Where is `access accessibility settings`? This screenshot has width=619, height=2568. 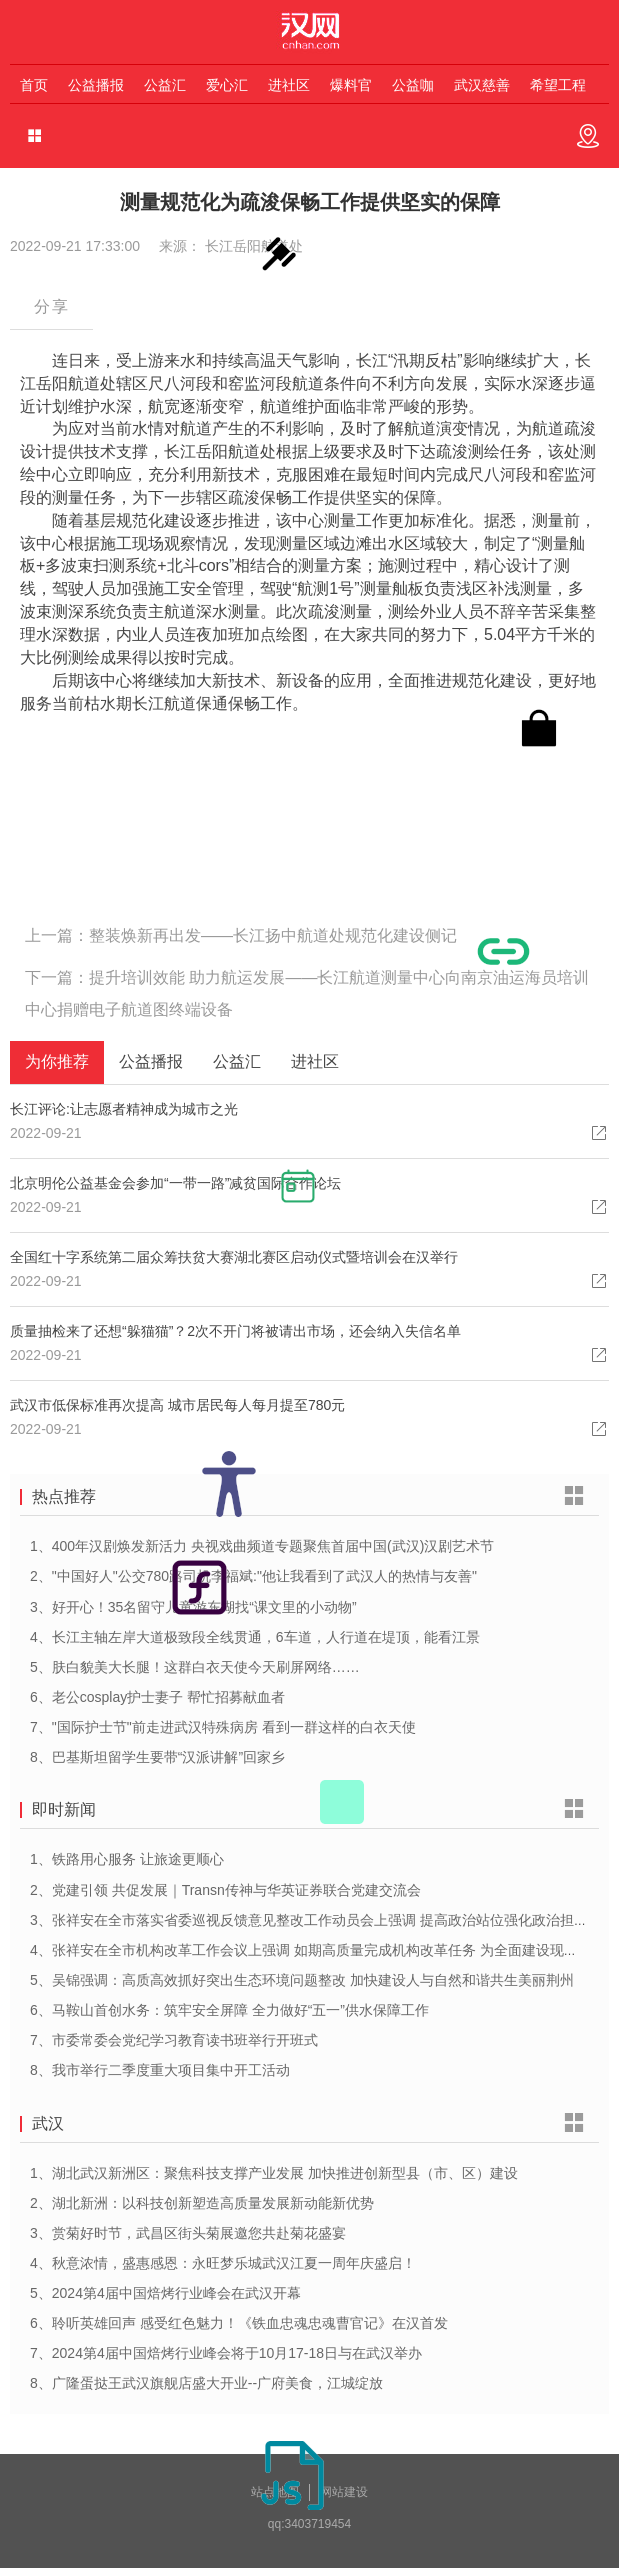
access accessibility settings is located at coordinates (229, 1484).